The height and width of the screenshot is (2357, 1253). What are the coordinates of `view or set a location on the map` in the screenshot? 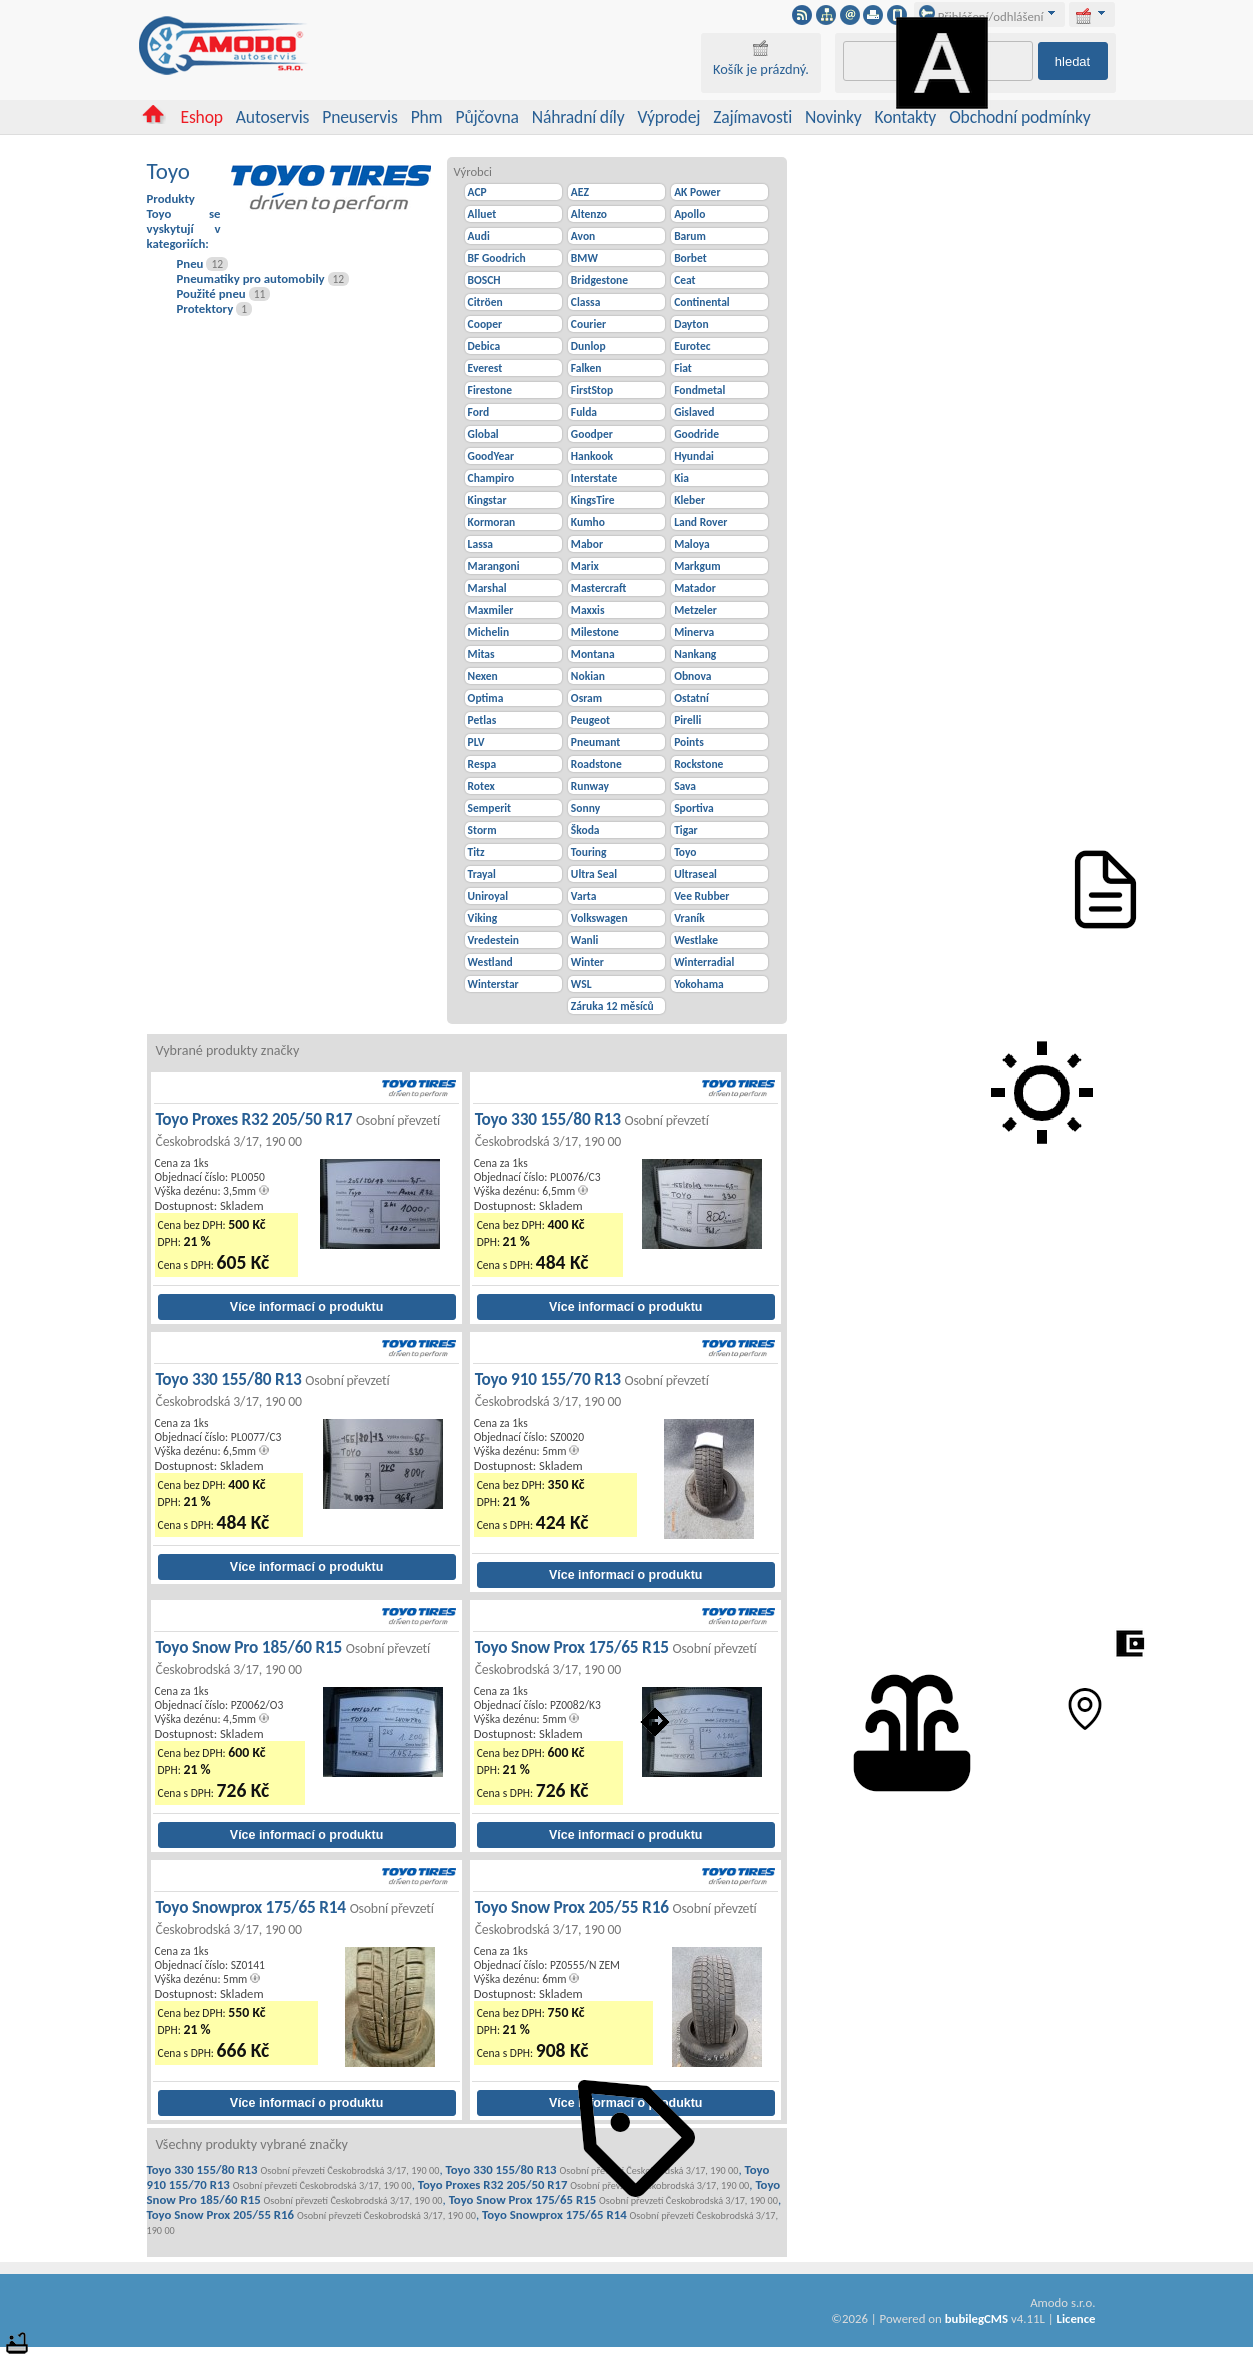 It's located at (1085, 1709).